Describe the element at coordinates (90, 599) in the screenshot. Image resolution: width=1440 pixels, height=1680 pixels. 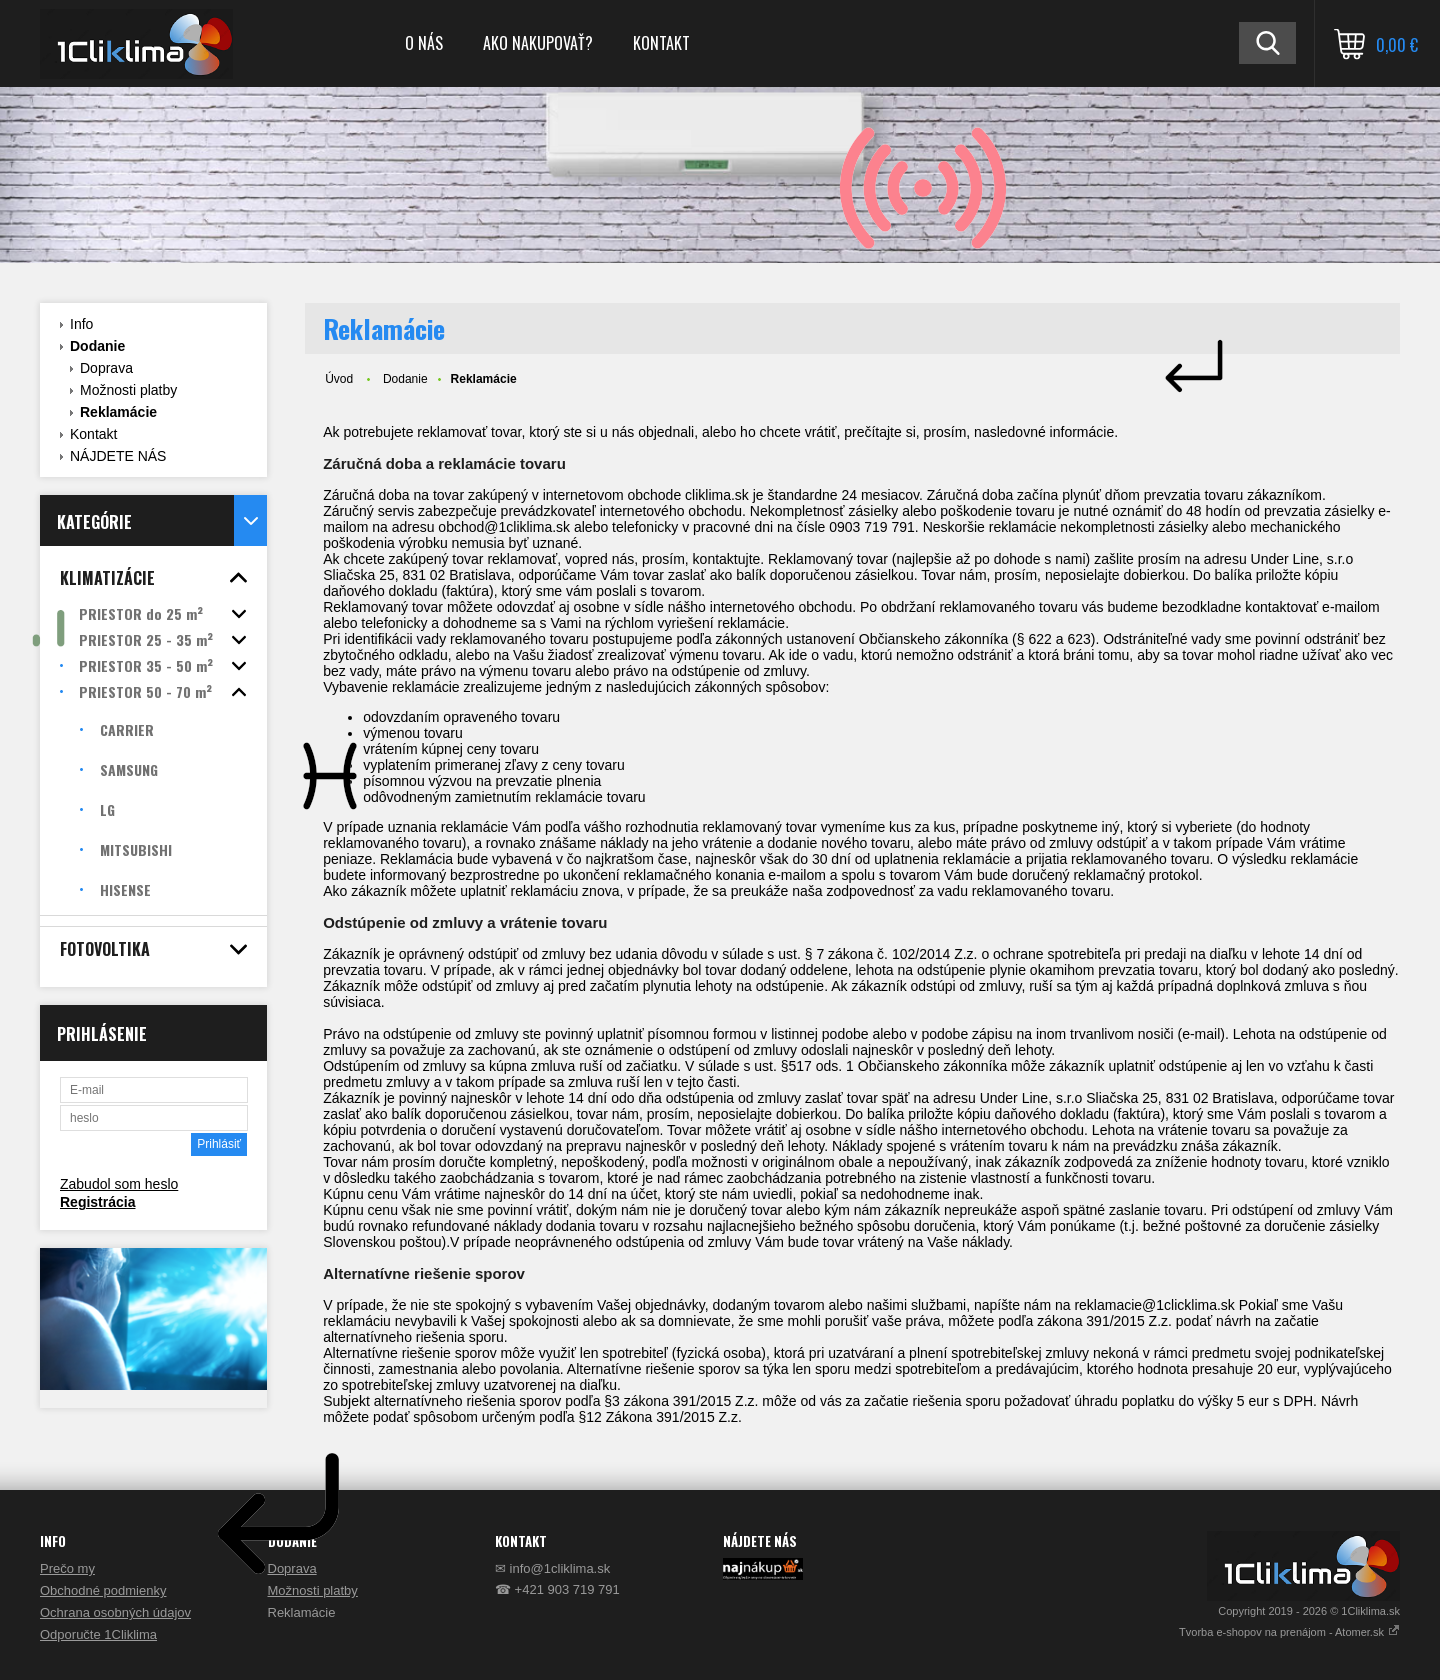
I see `indicates weak cellular network signal` at that location.